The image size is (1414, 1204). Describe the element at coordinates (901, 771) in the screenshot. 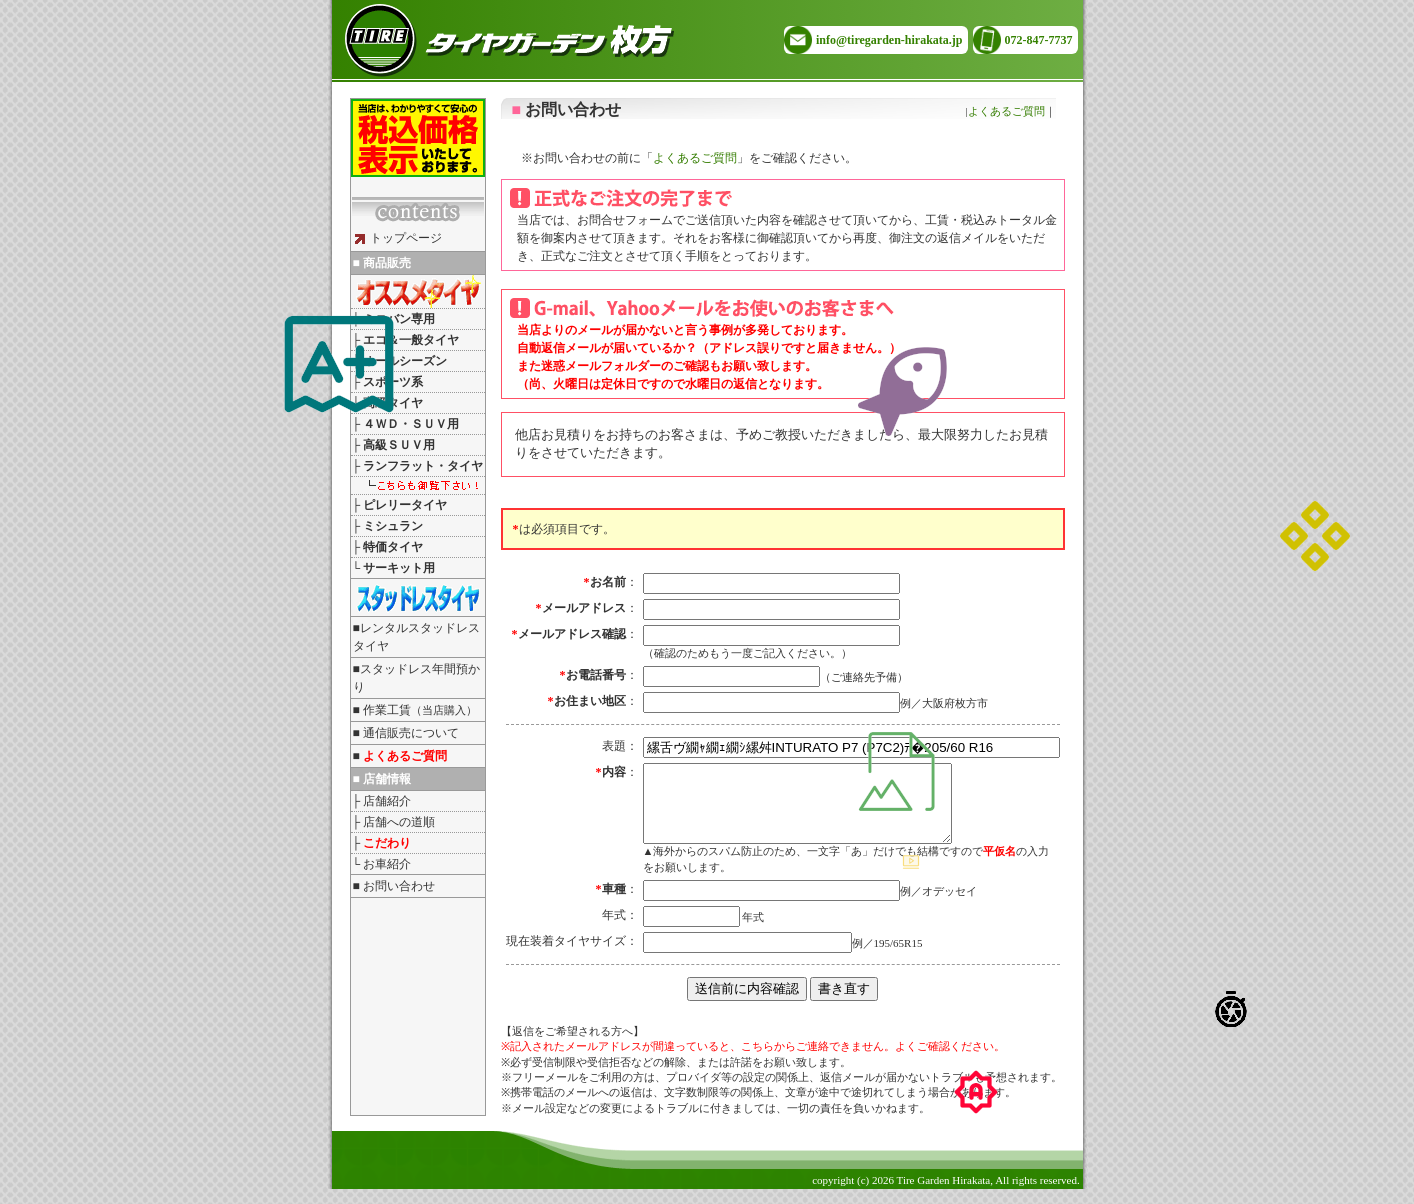

I see `view image file` at that location.